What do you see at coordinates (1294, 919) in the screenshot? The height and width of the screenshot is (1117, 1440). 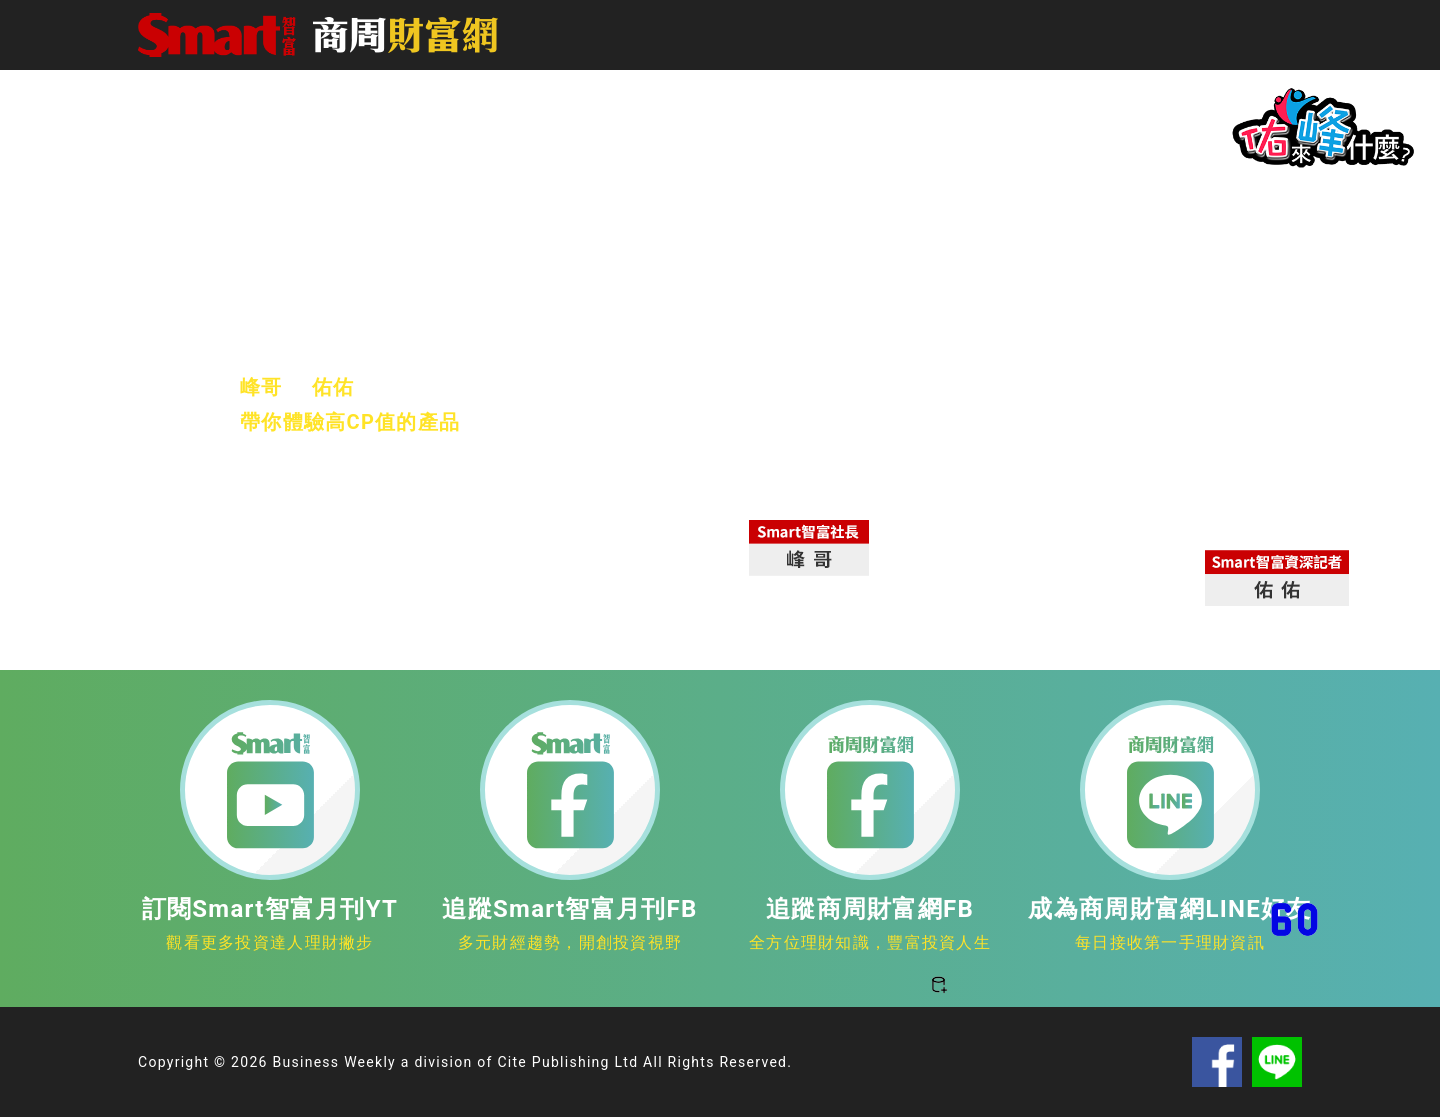 I see `indicates a 60-second timer or countdown` at bounding box center [1294, 919].